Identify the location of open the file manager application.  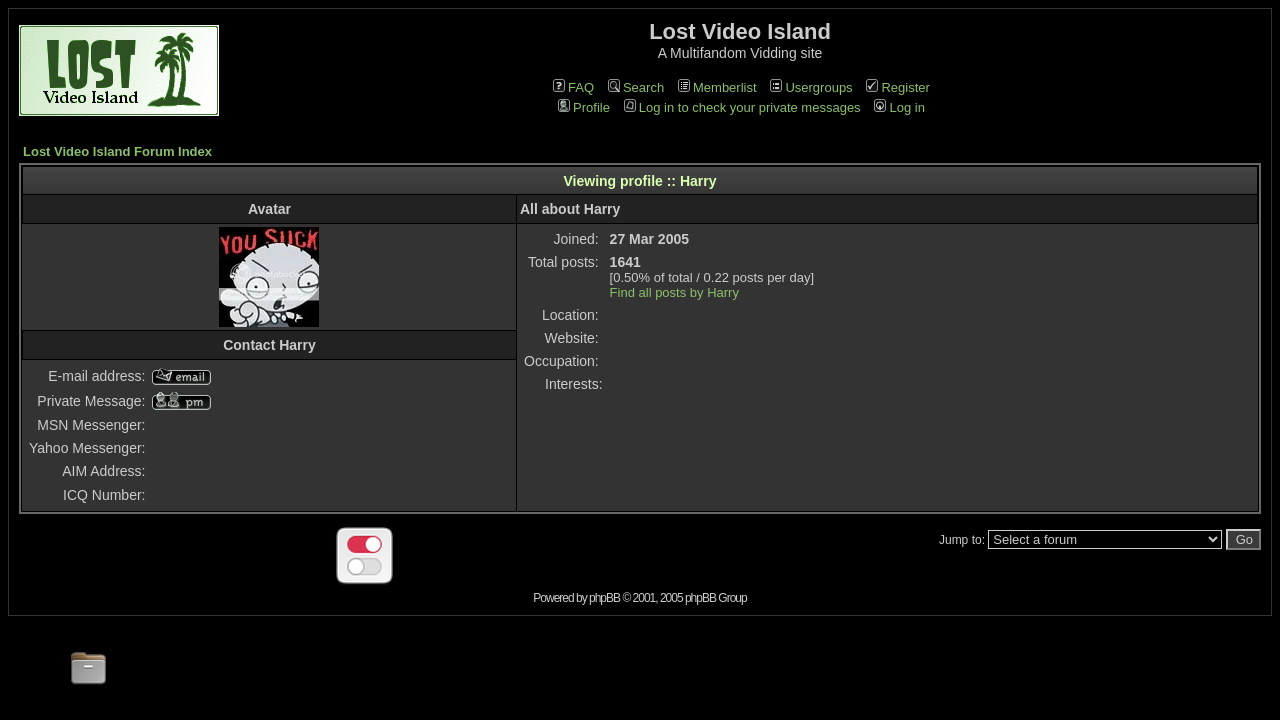
(88, 667).